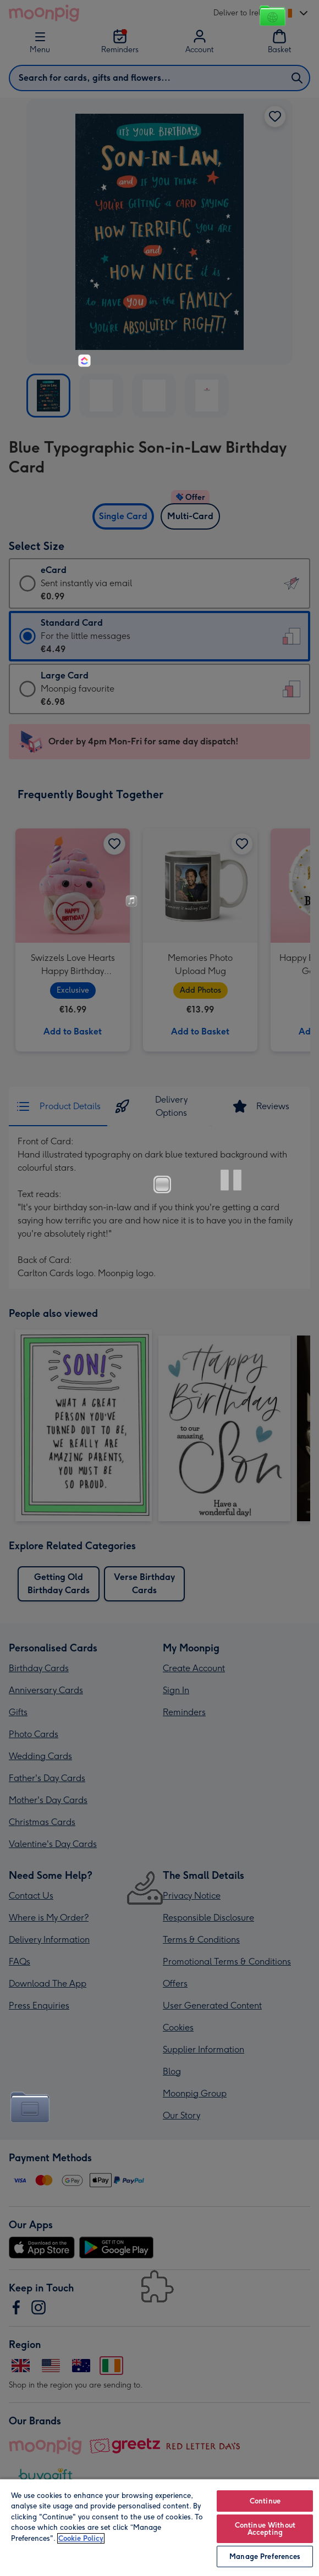 This screenshot has width=319, height=2576. I want to click on open desktop folder, so click(30, 2107).